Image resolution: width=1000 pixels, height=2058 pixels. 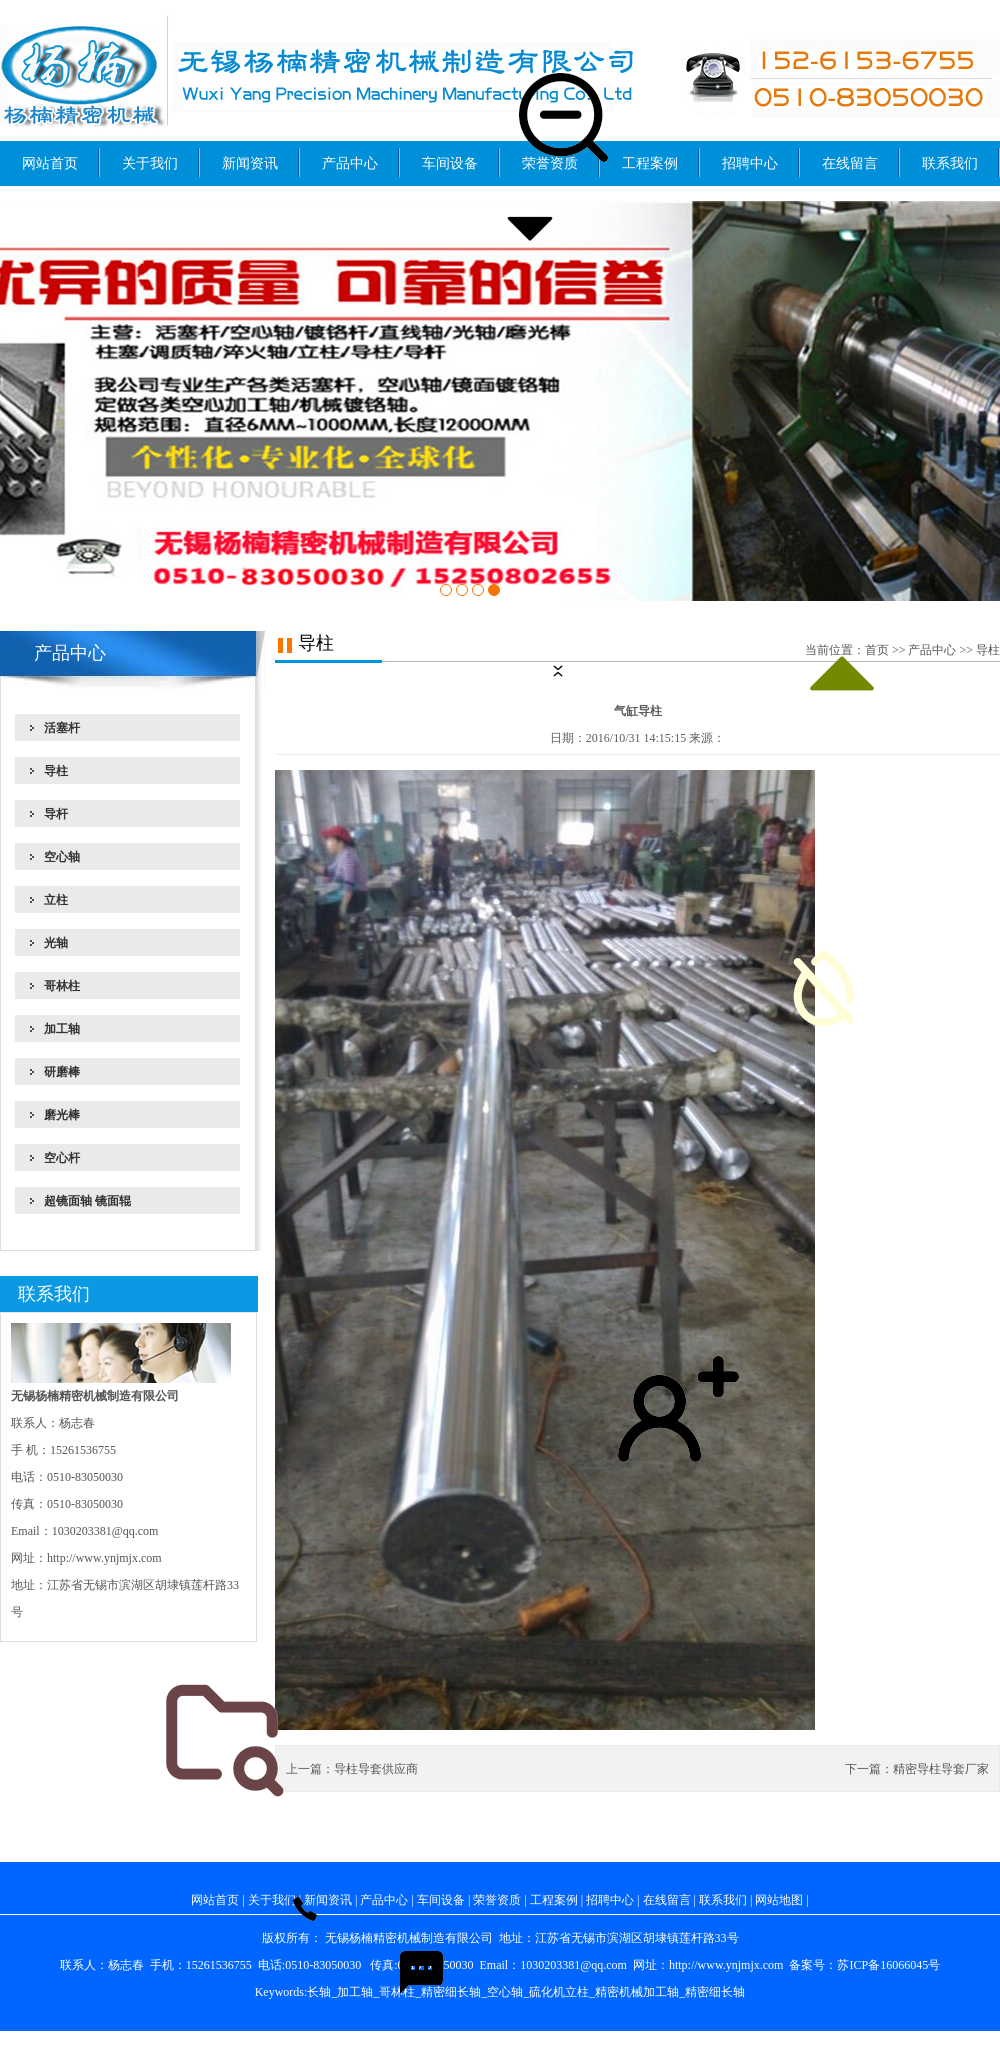 I want to click on collapse an expanded section or panel, so click(x=558, y=671).